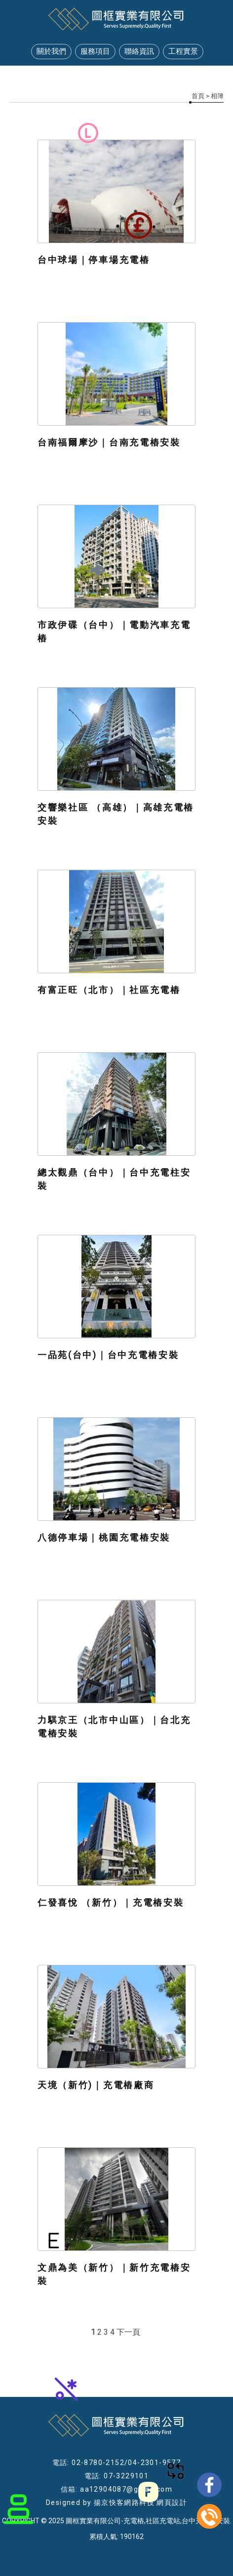 This screenshot has width=233, height=2576. I want to click on view balance in british pounds, so click(139, 225).